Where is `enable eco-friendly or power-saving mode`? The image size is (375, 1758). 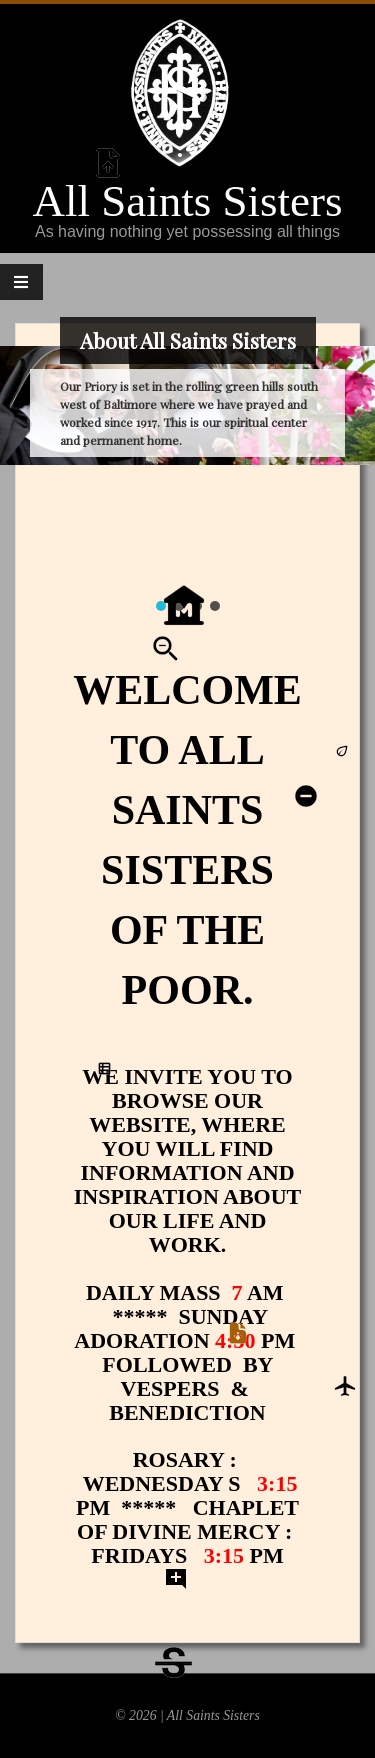
enable eco-friendly or power-saving mode is located at coordinates (342, 751).